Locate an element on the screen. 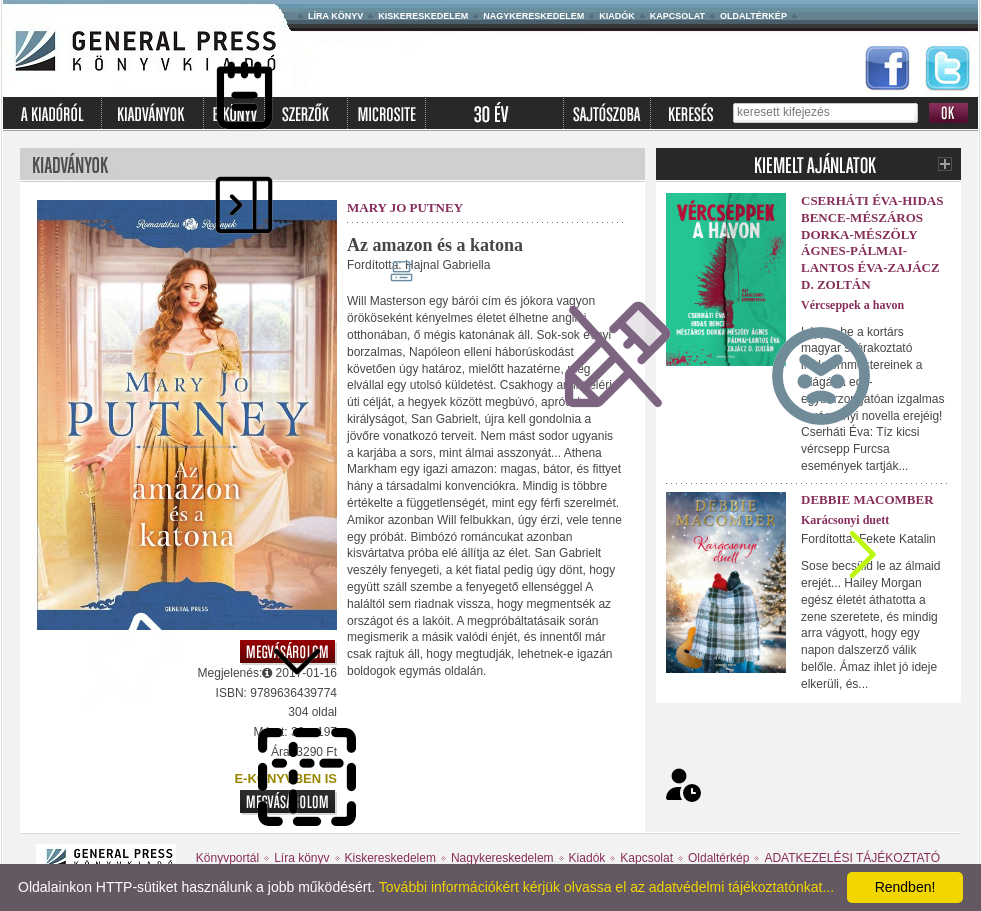 Image resolution: width=981 pixels, height=911 pixels. open github codespaces is located at coordinates (401, 271).